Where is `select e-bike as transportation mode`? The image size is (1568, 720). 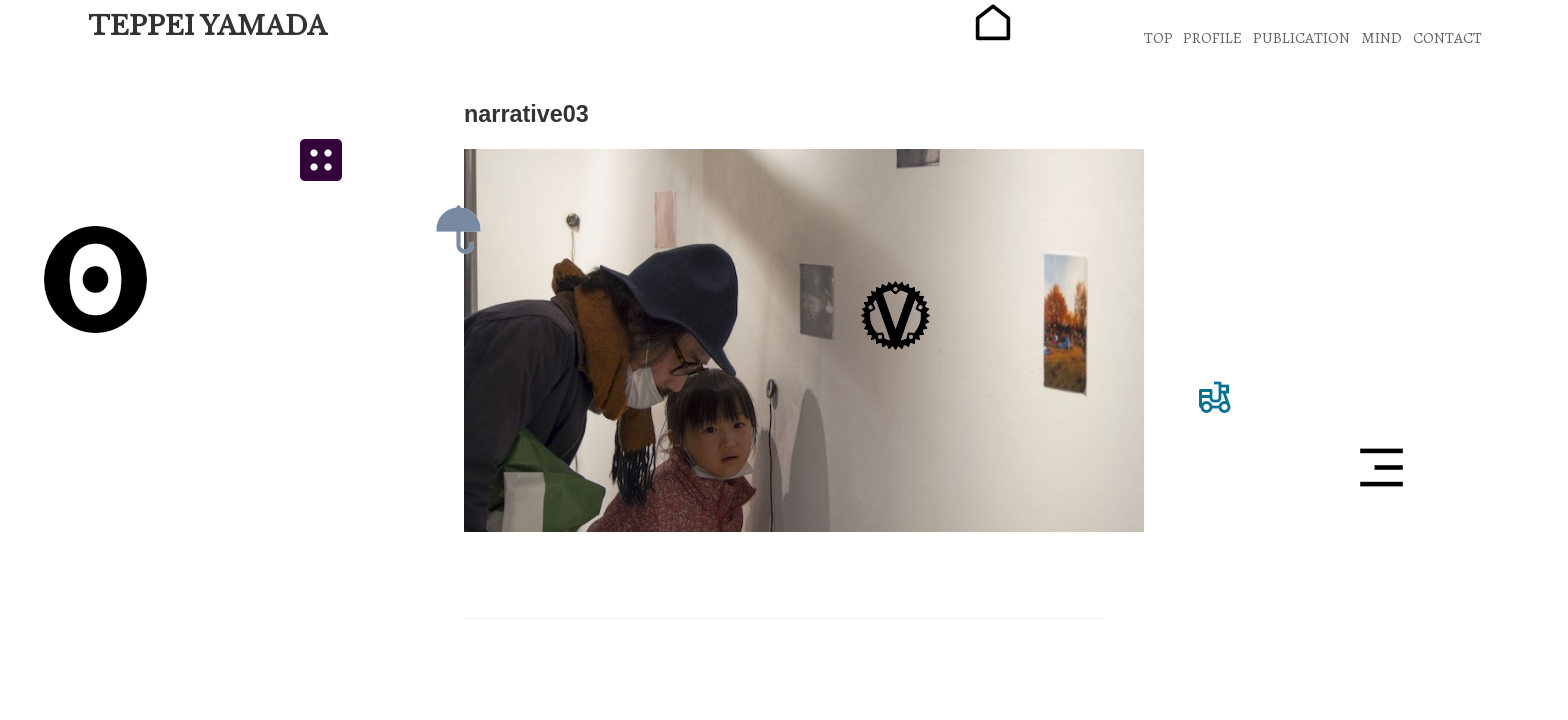 select e-bike as transportation mode is located at coordinates (1214, 398).